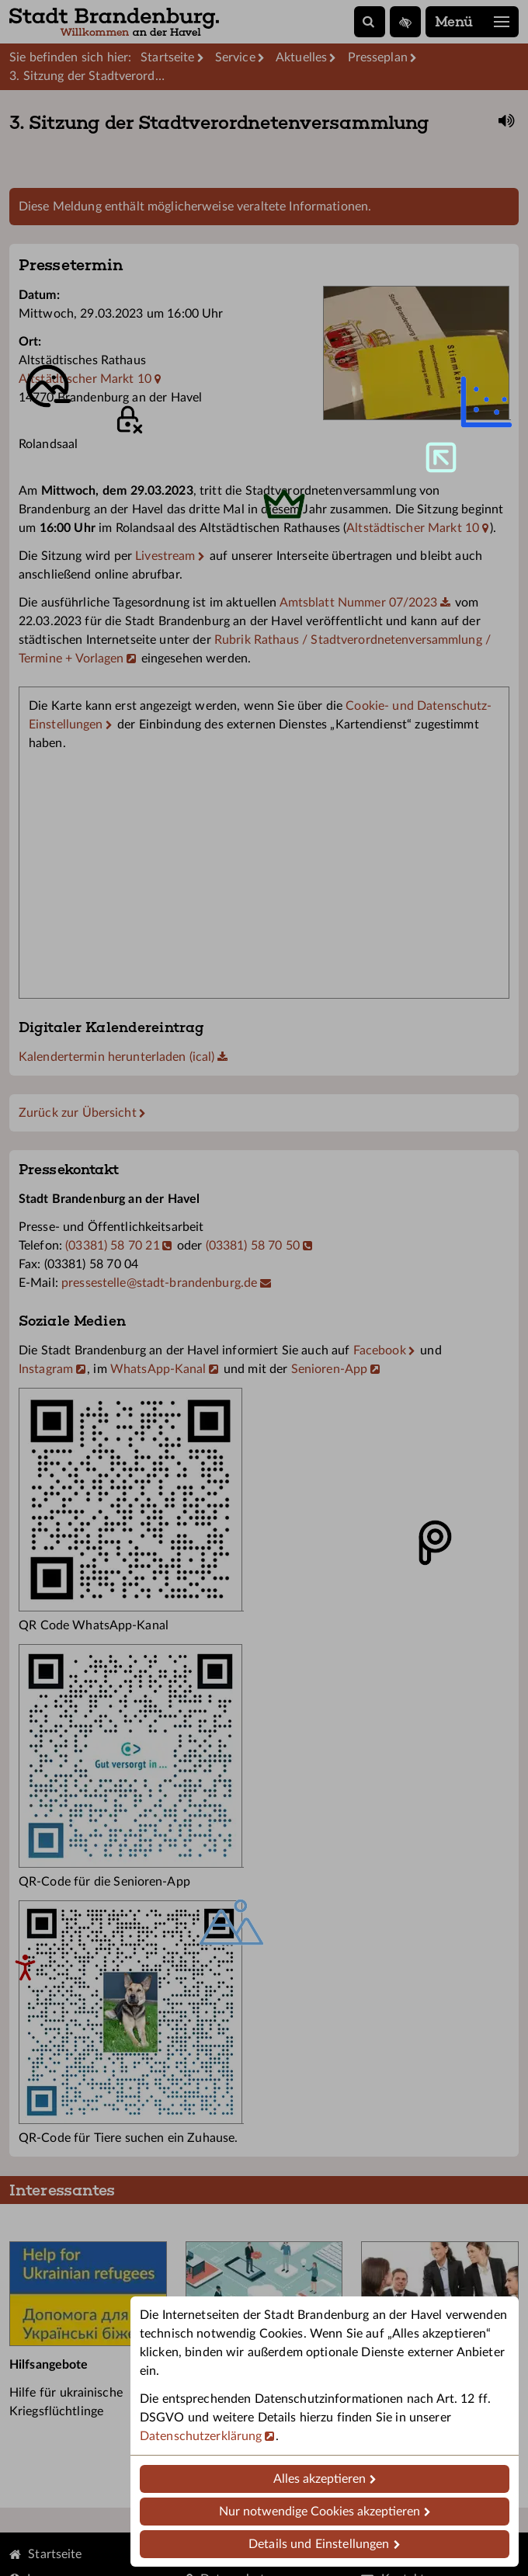 The width and height of the screenshot is (528, 2576). I want to click on navigate back to previous screen, so click(441, 457).